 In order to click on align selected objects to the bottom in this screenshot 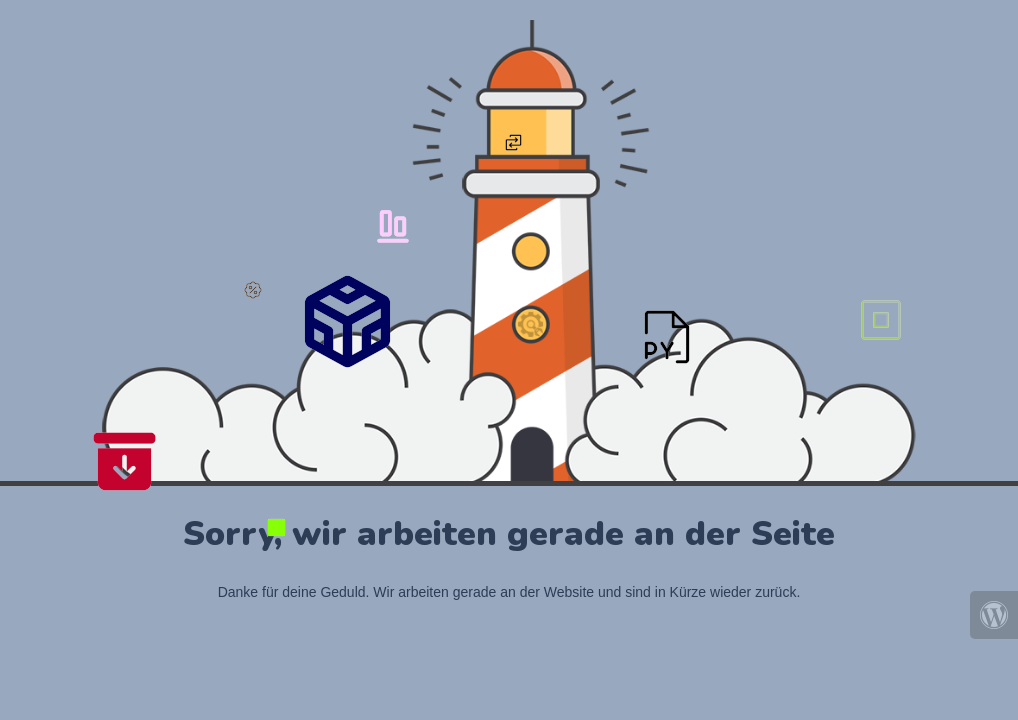, I will do `click(393, 227)`.